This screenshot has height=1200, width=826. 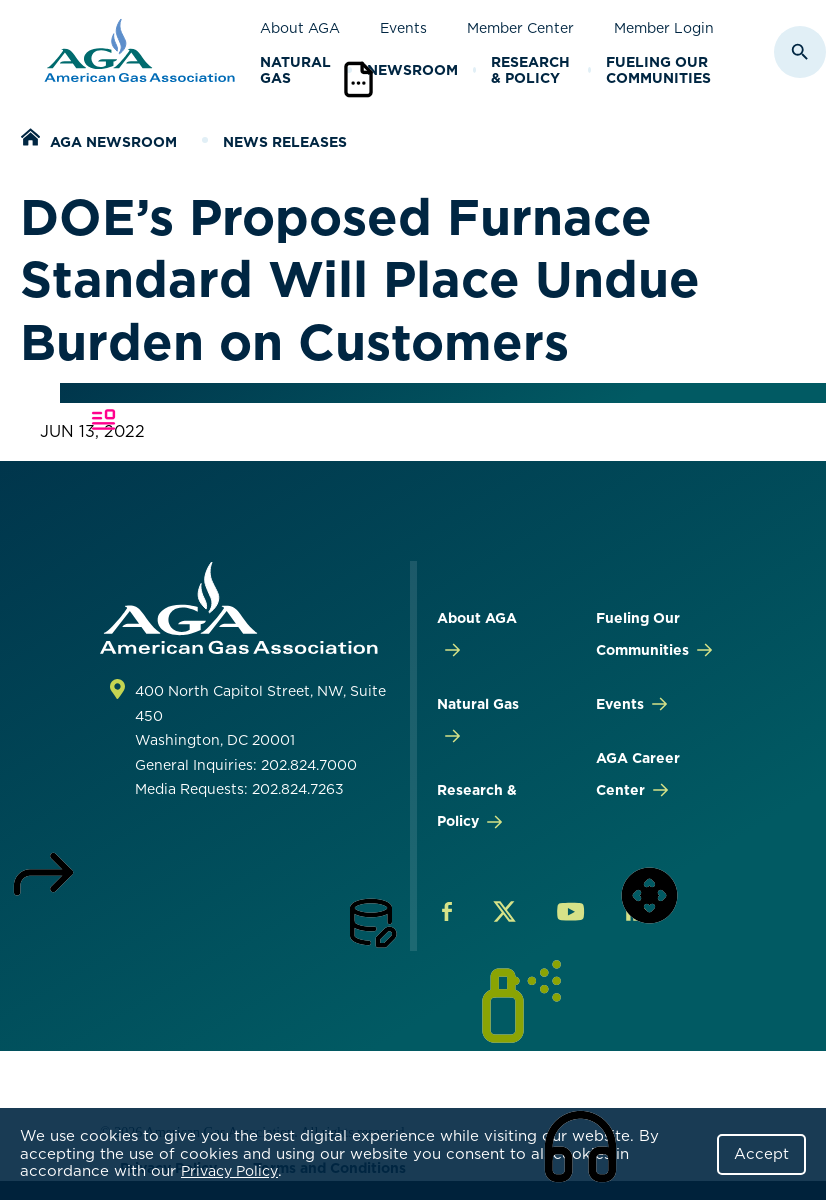 What do you see at coordinates (43, 872) in the screenshot?
I see `forward a message or email` at bounding box center [43, 872].